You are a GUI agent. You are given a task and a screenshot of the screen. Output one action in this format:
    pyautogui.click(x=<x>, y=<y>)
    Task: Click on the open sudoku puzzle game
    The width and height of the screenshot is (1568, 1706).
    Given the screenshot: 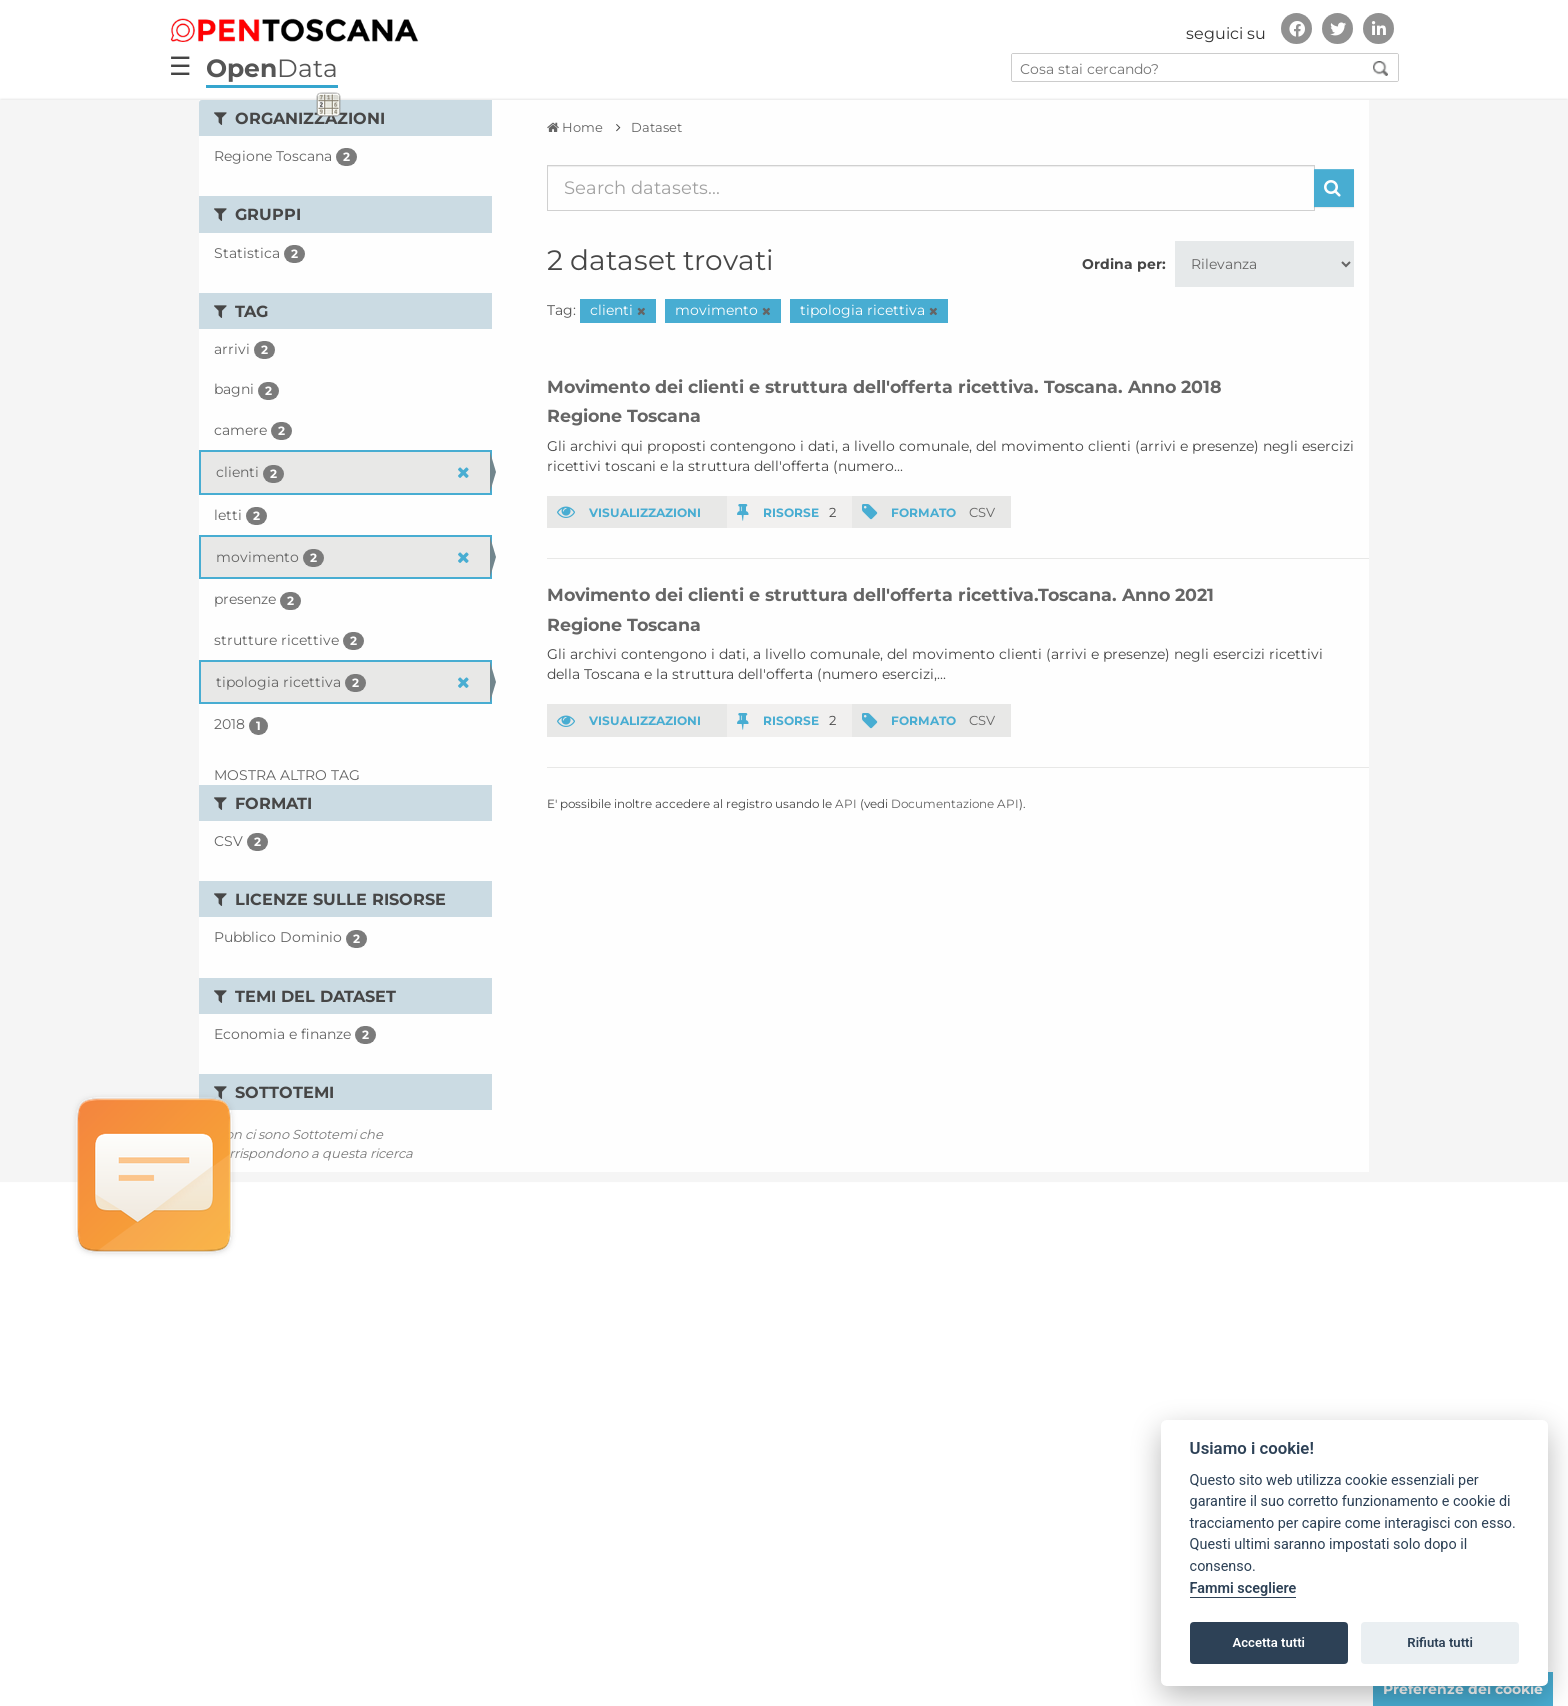 What is the action you would take?
    pyautogui.click(x=328, y=104)
    